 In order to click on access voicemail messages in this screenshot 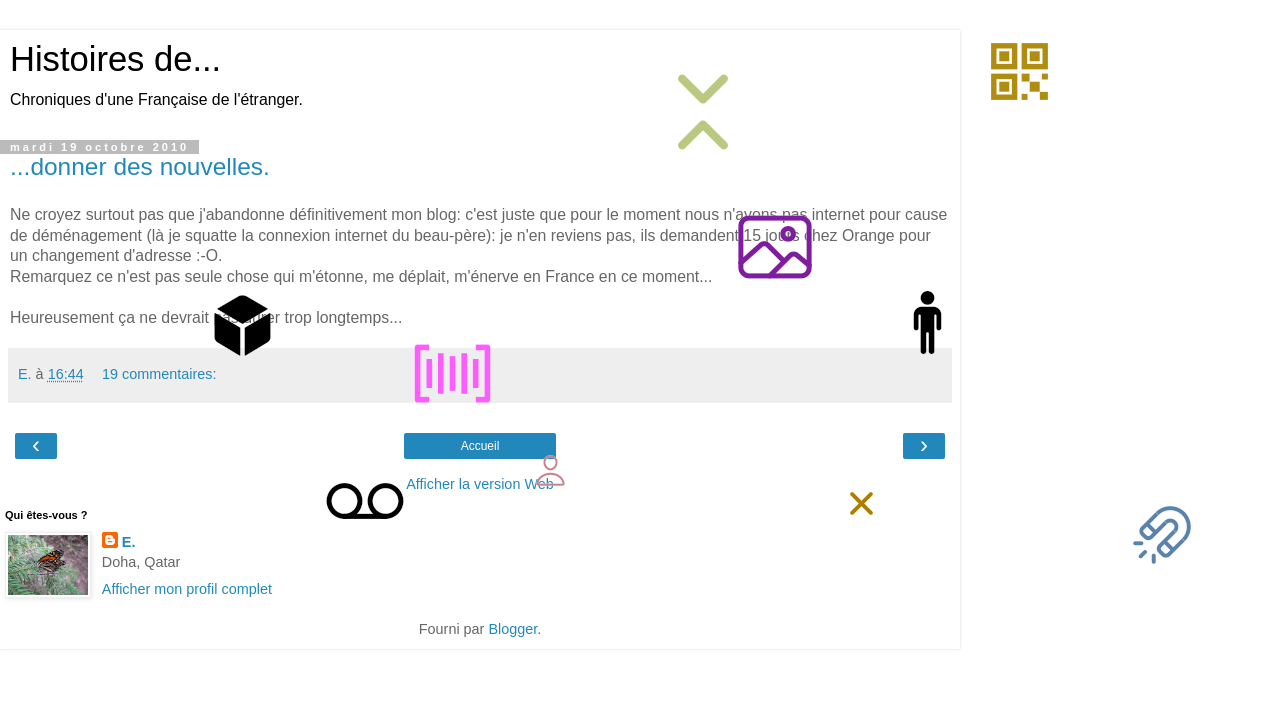, I will do `click(365, 501)`.